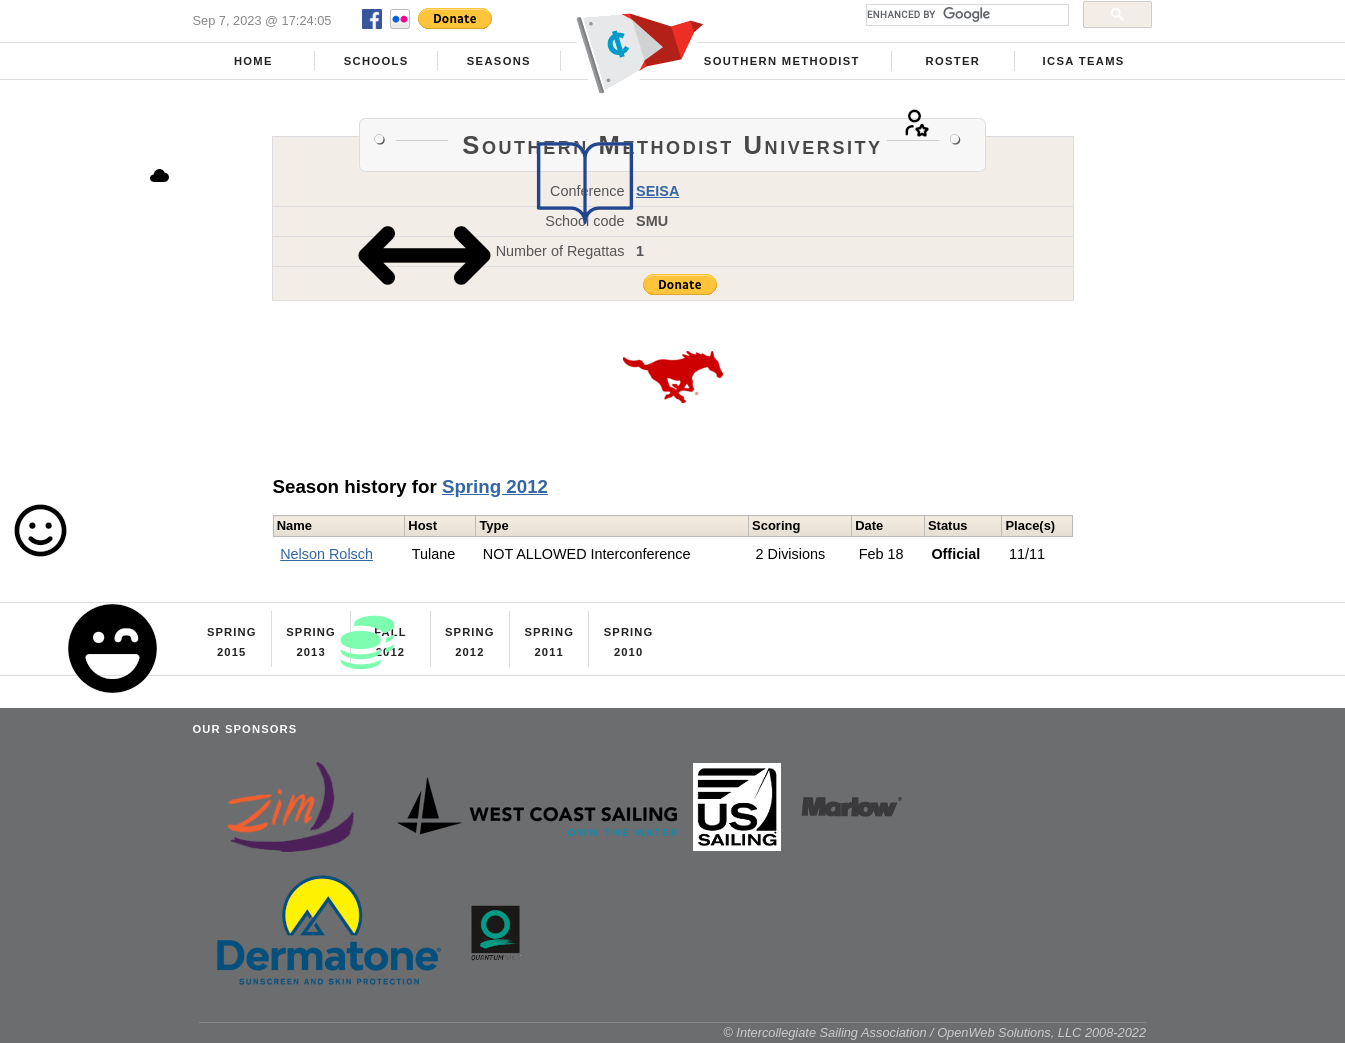 The image size is (1345, 1043). Describe the element at coordinates (914, 122) in the screenshot. I see `view or access favorite user` at that location.